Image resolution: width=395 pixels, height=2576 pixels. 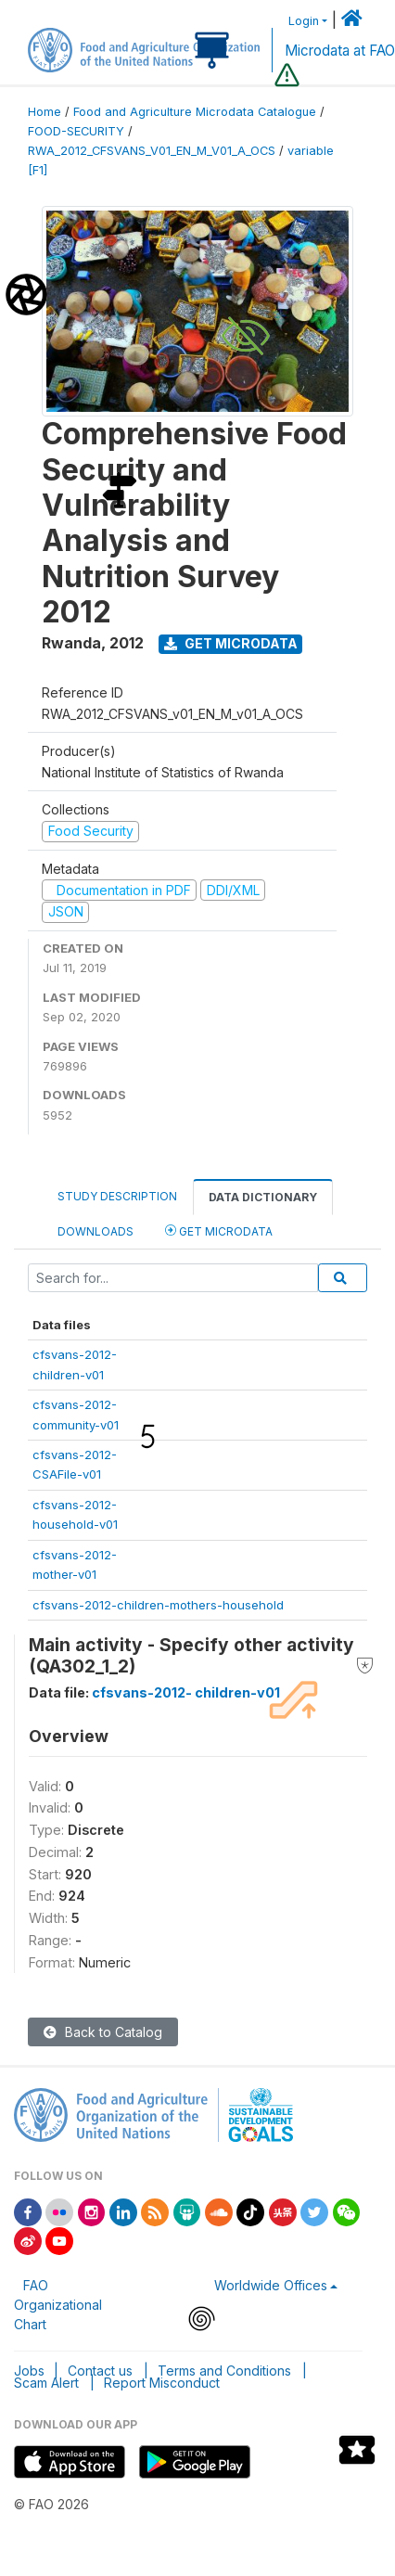 What do you see at coordinates (147, 1436) in the screenshot?
I see `indicates the number five in a list or sequence` at bounding box center [147, 1436].